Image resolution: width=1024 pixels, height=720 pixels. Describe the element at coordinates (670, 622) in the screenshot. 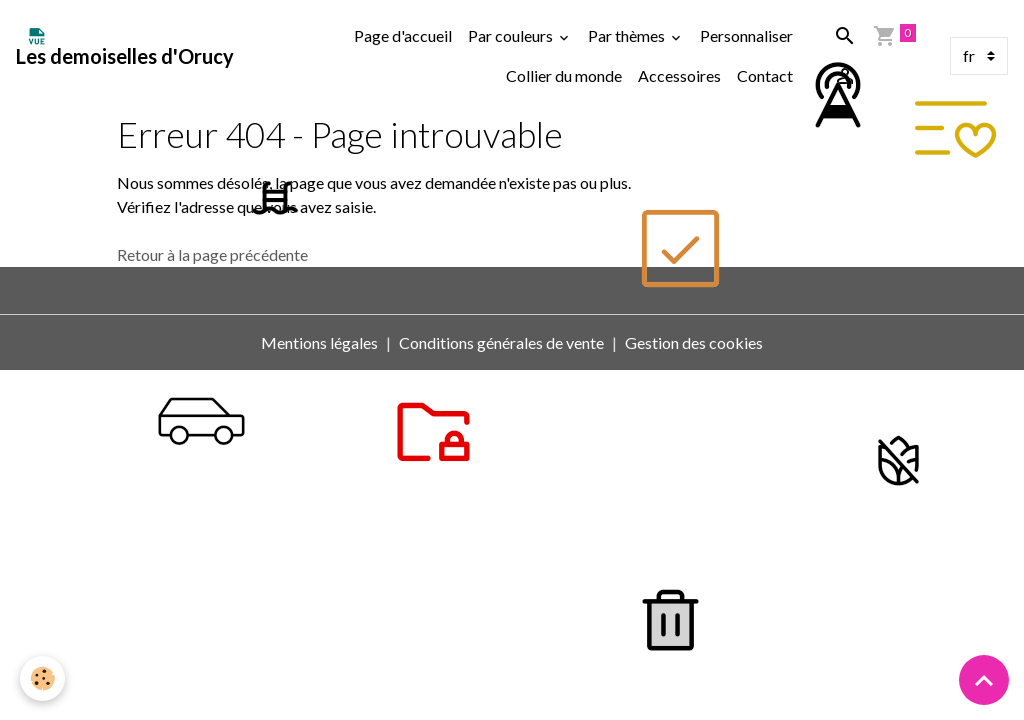

I see `delete selected item` at that location.